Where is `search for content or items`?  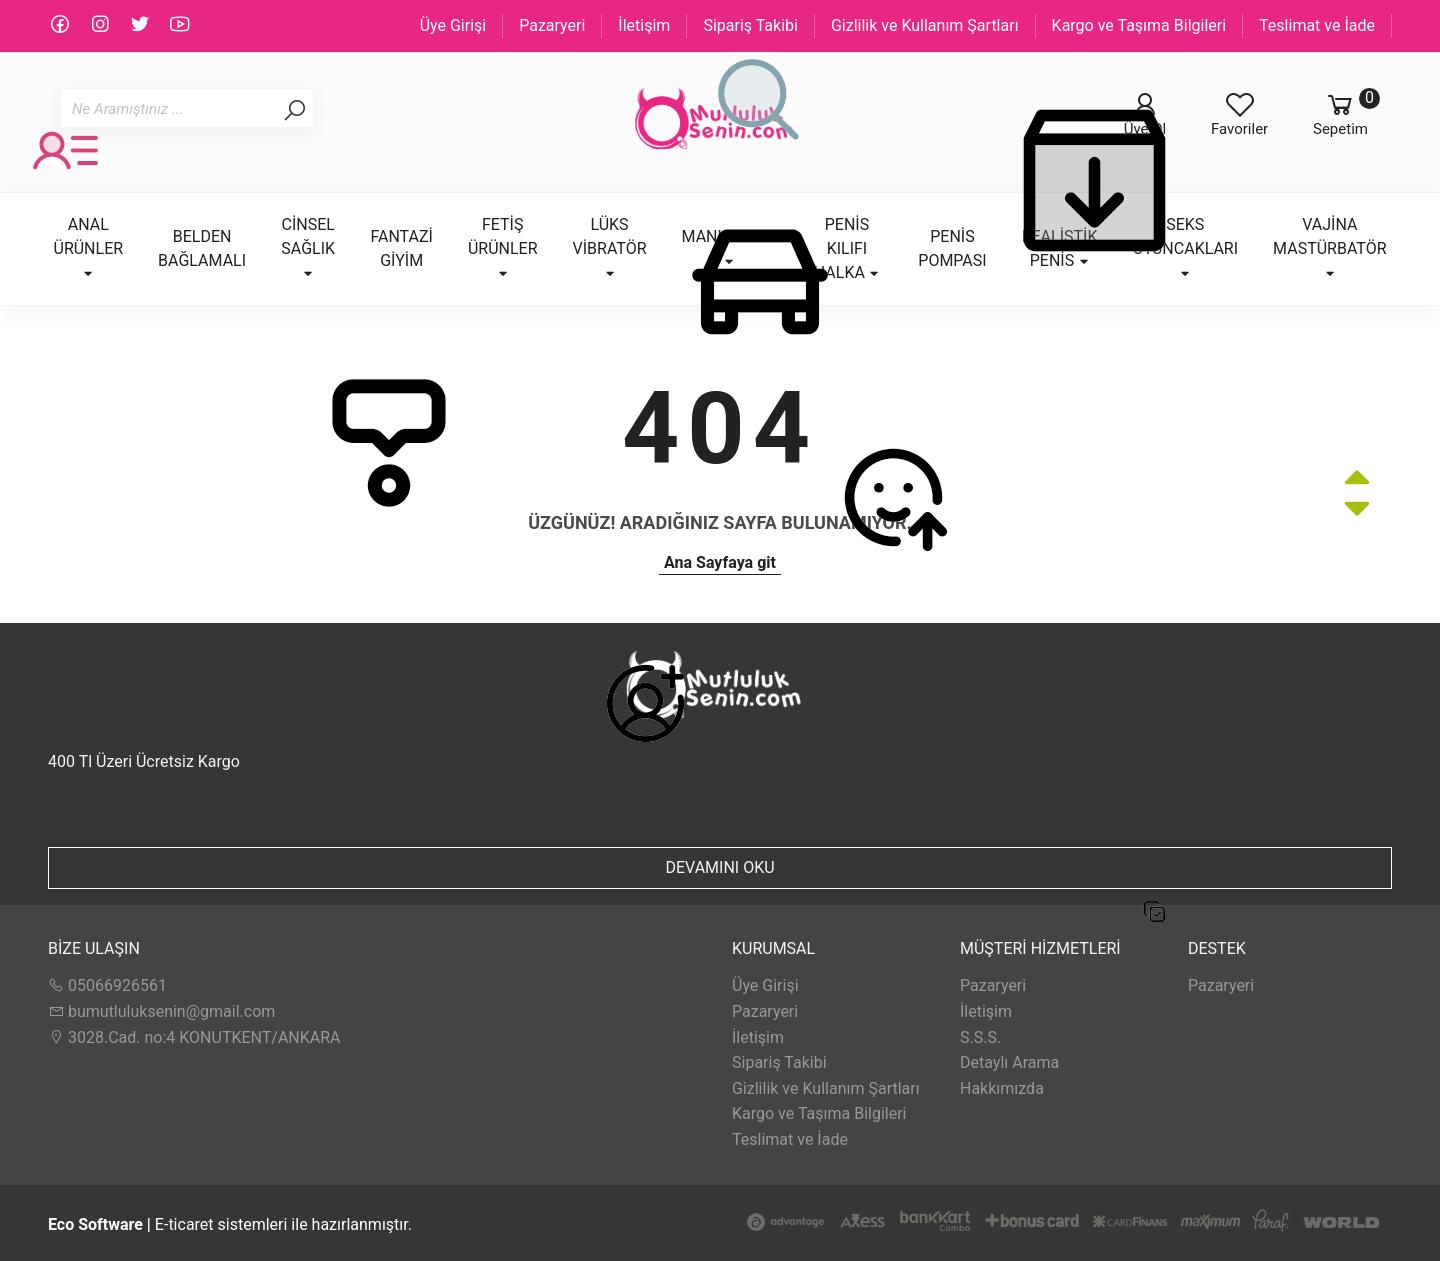 search for content or items is located at coordinates (758, 99).